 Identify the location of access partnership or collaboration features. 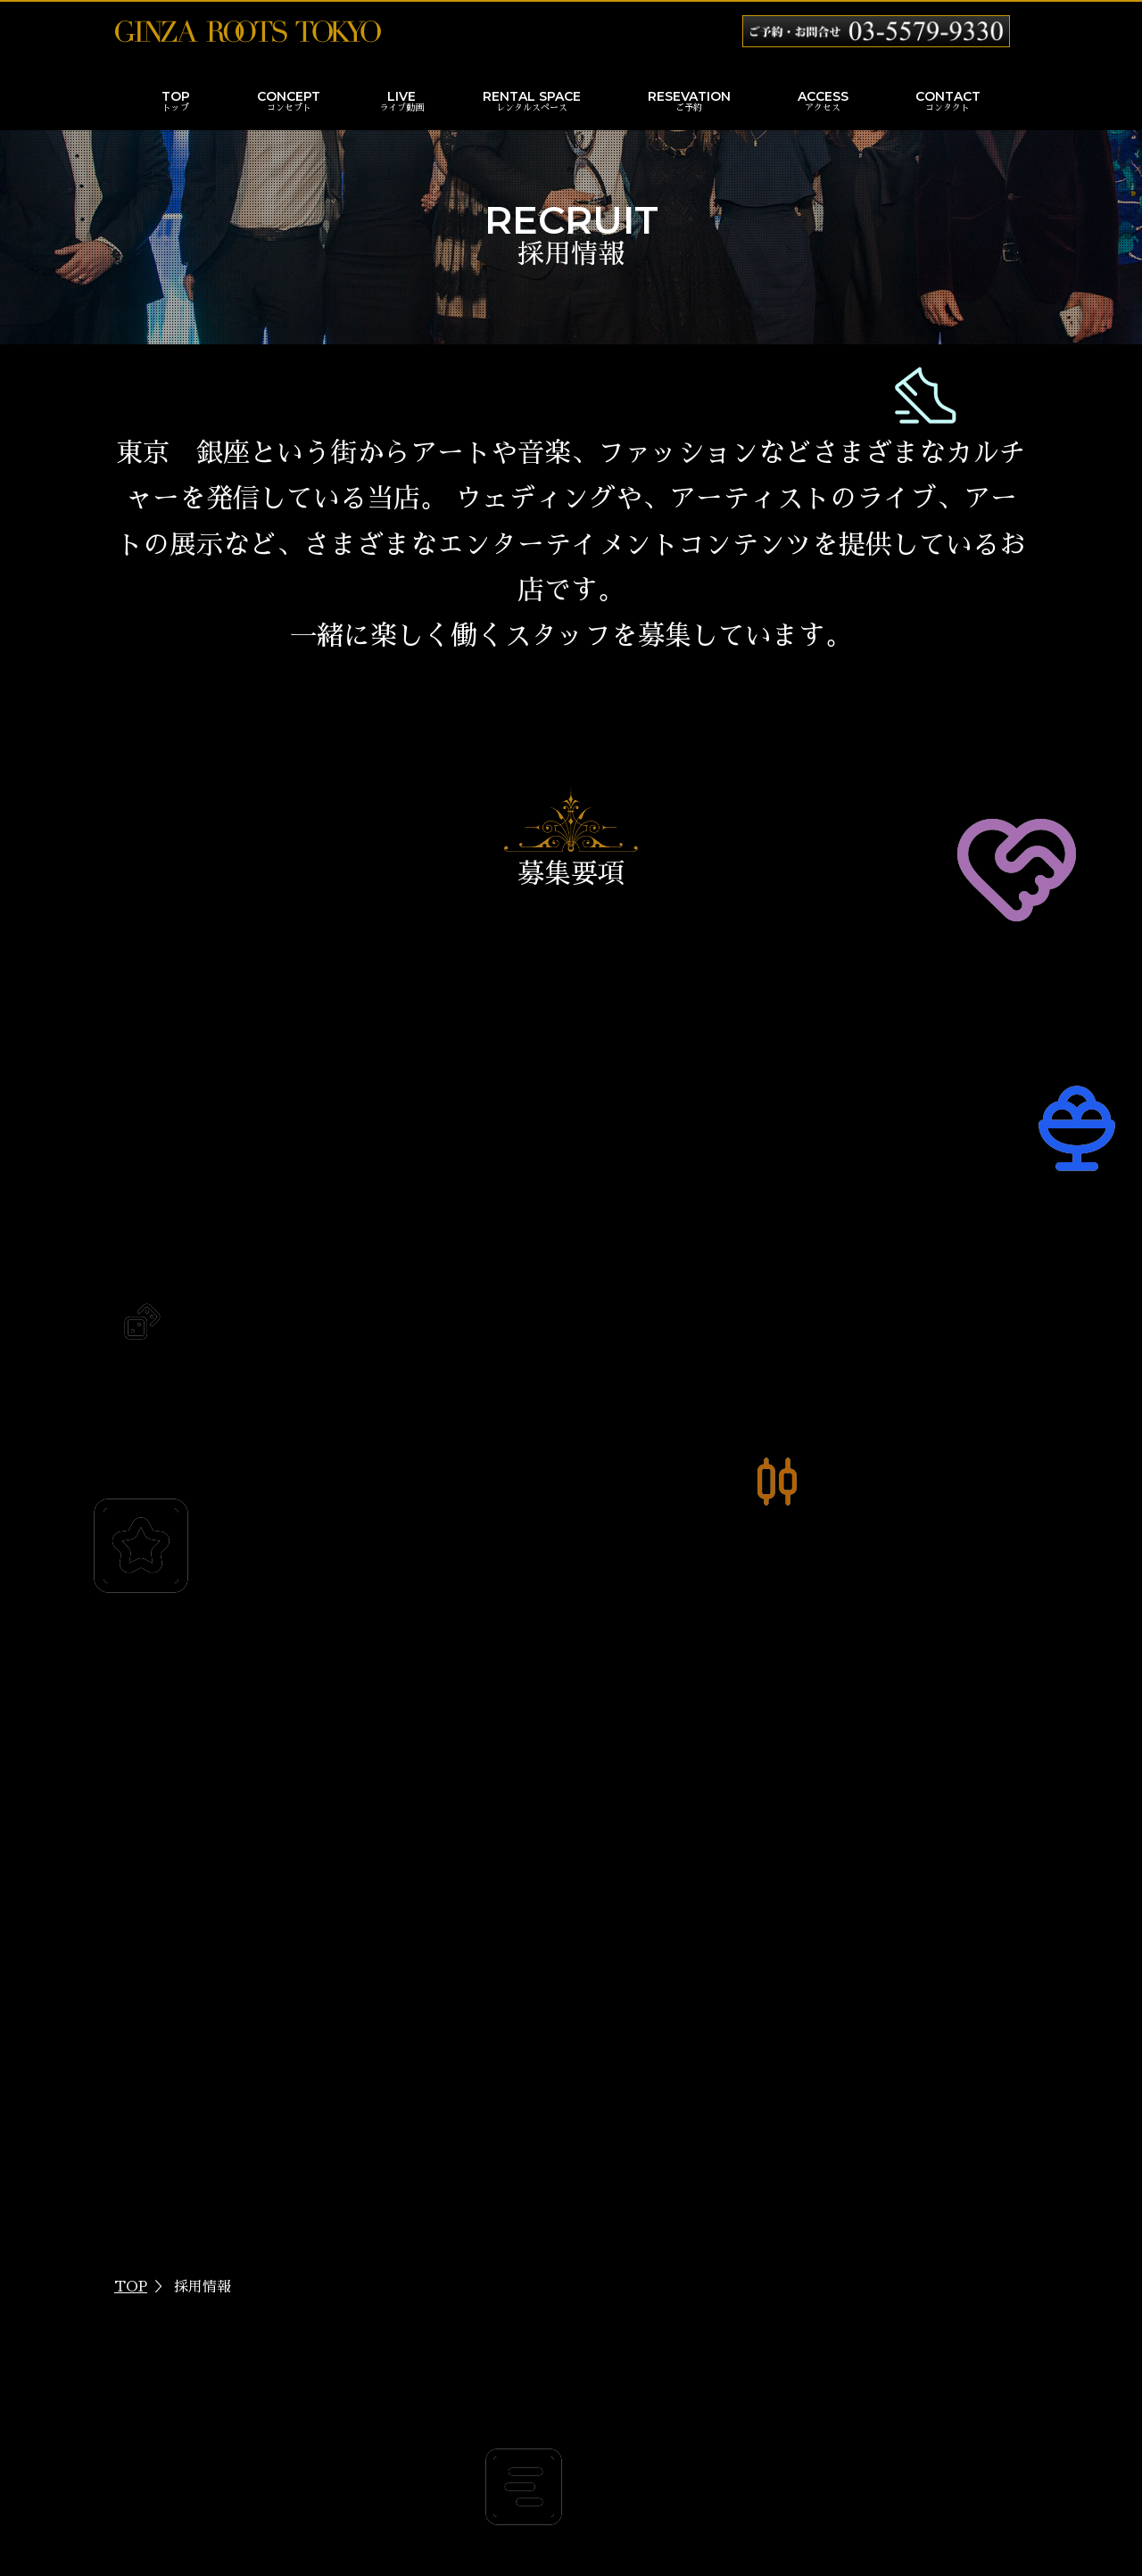
(1016, 867).